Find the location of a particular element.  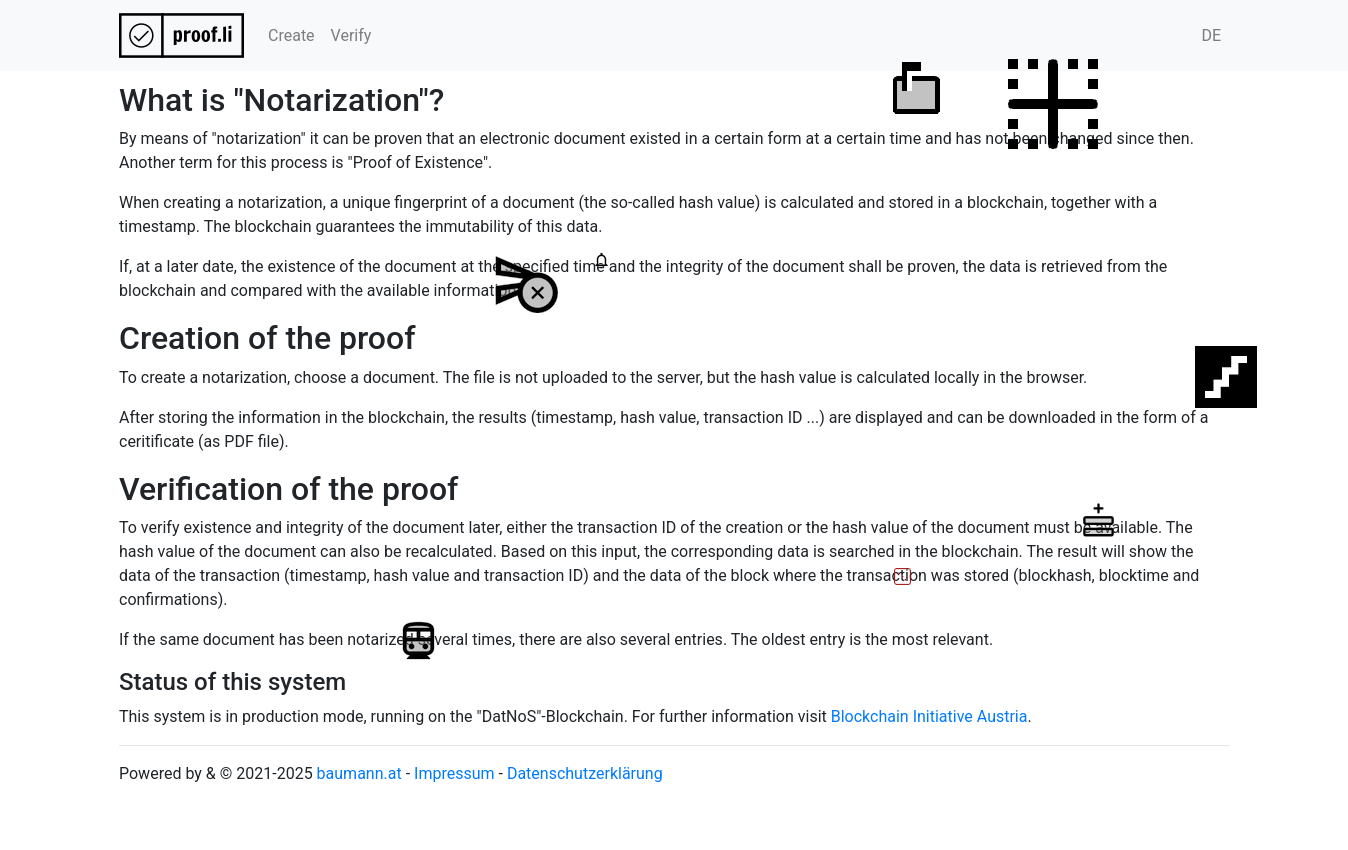

apply inner borders to selected cells is located at coordinates (1053, 104).